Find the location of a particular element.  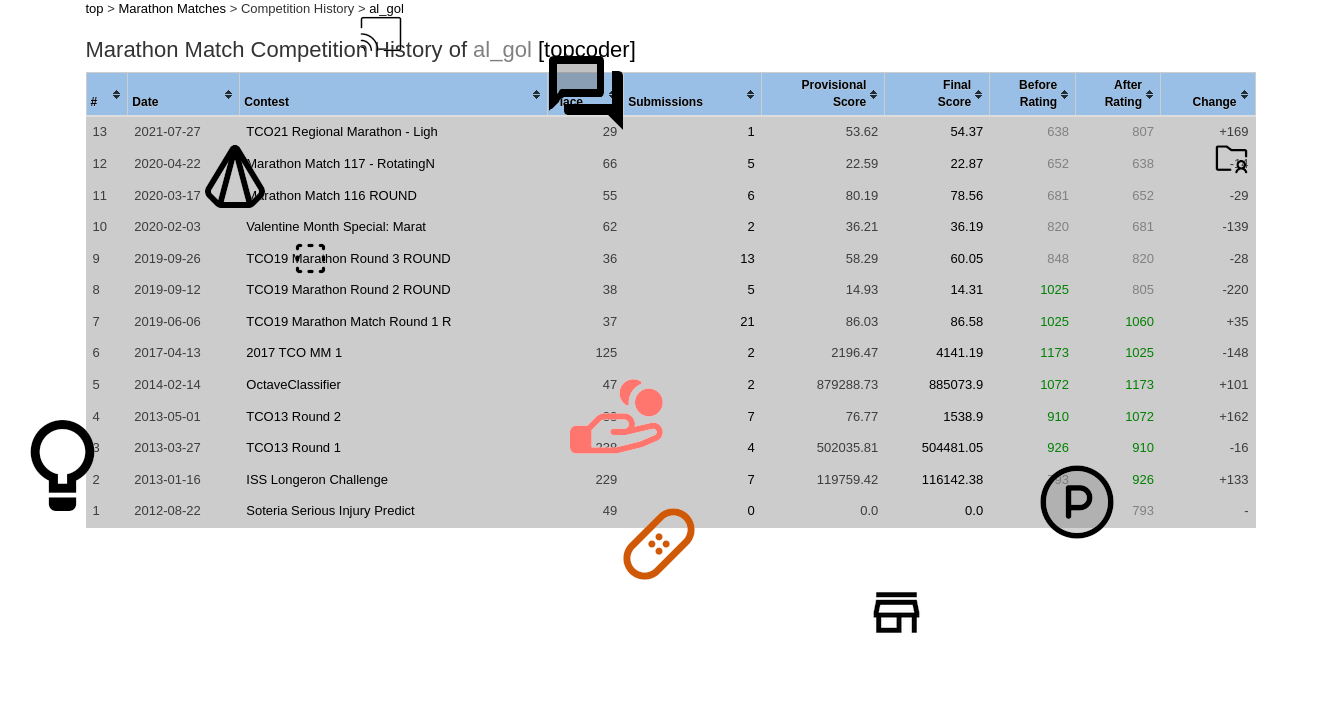

browse or open the store is located at coordinates (896, 612).